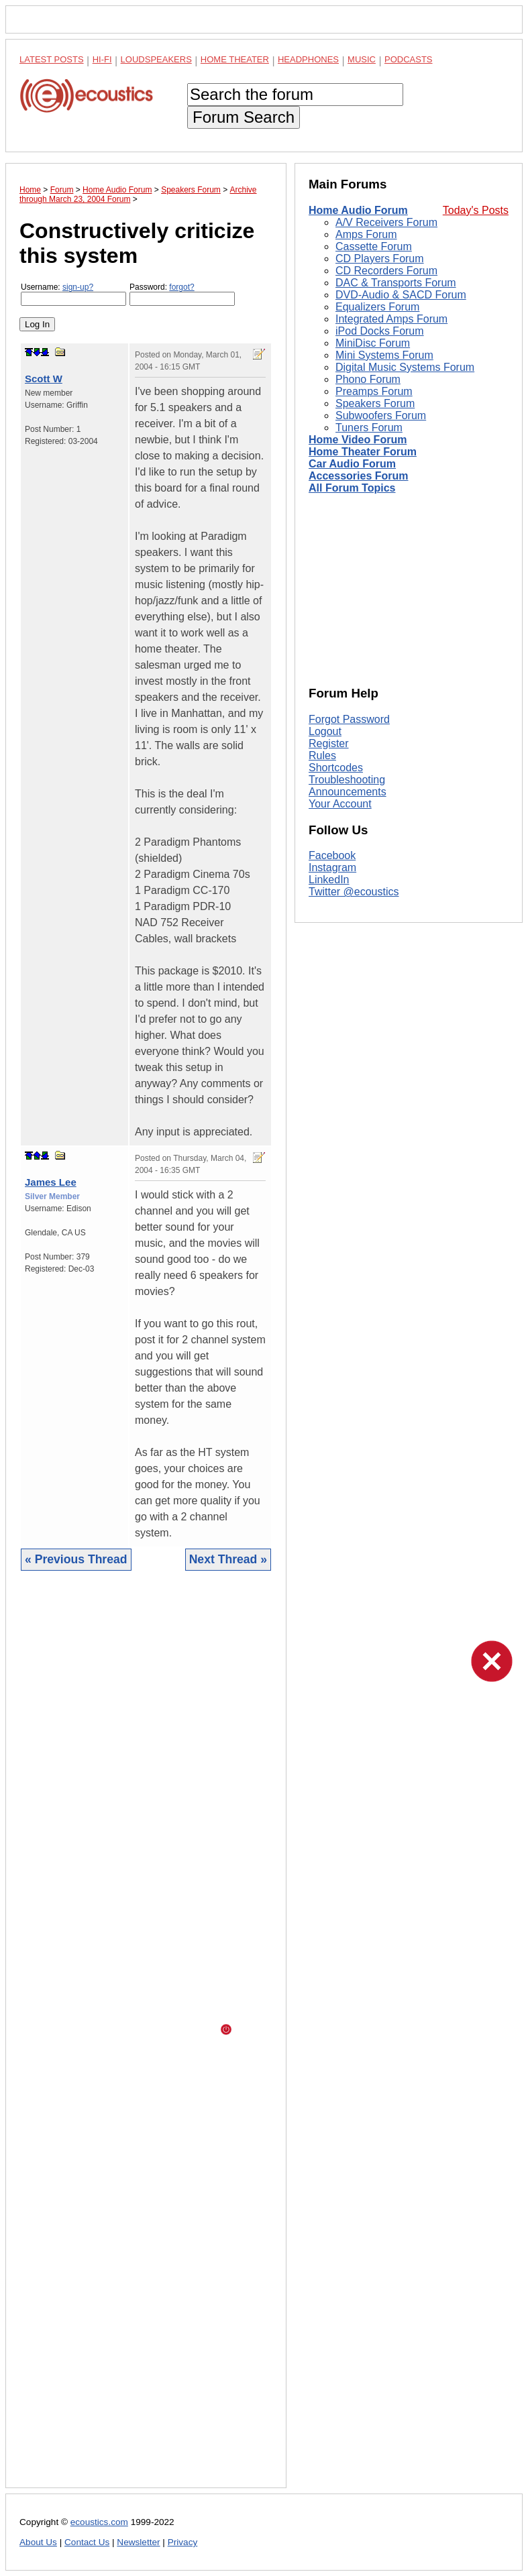 Image resolution: width=528 pixels, height=2576 pixels. Describe the element at coordinates (492, 1661) in the screenshot. I see `stop or cancel the current action` at that location.